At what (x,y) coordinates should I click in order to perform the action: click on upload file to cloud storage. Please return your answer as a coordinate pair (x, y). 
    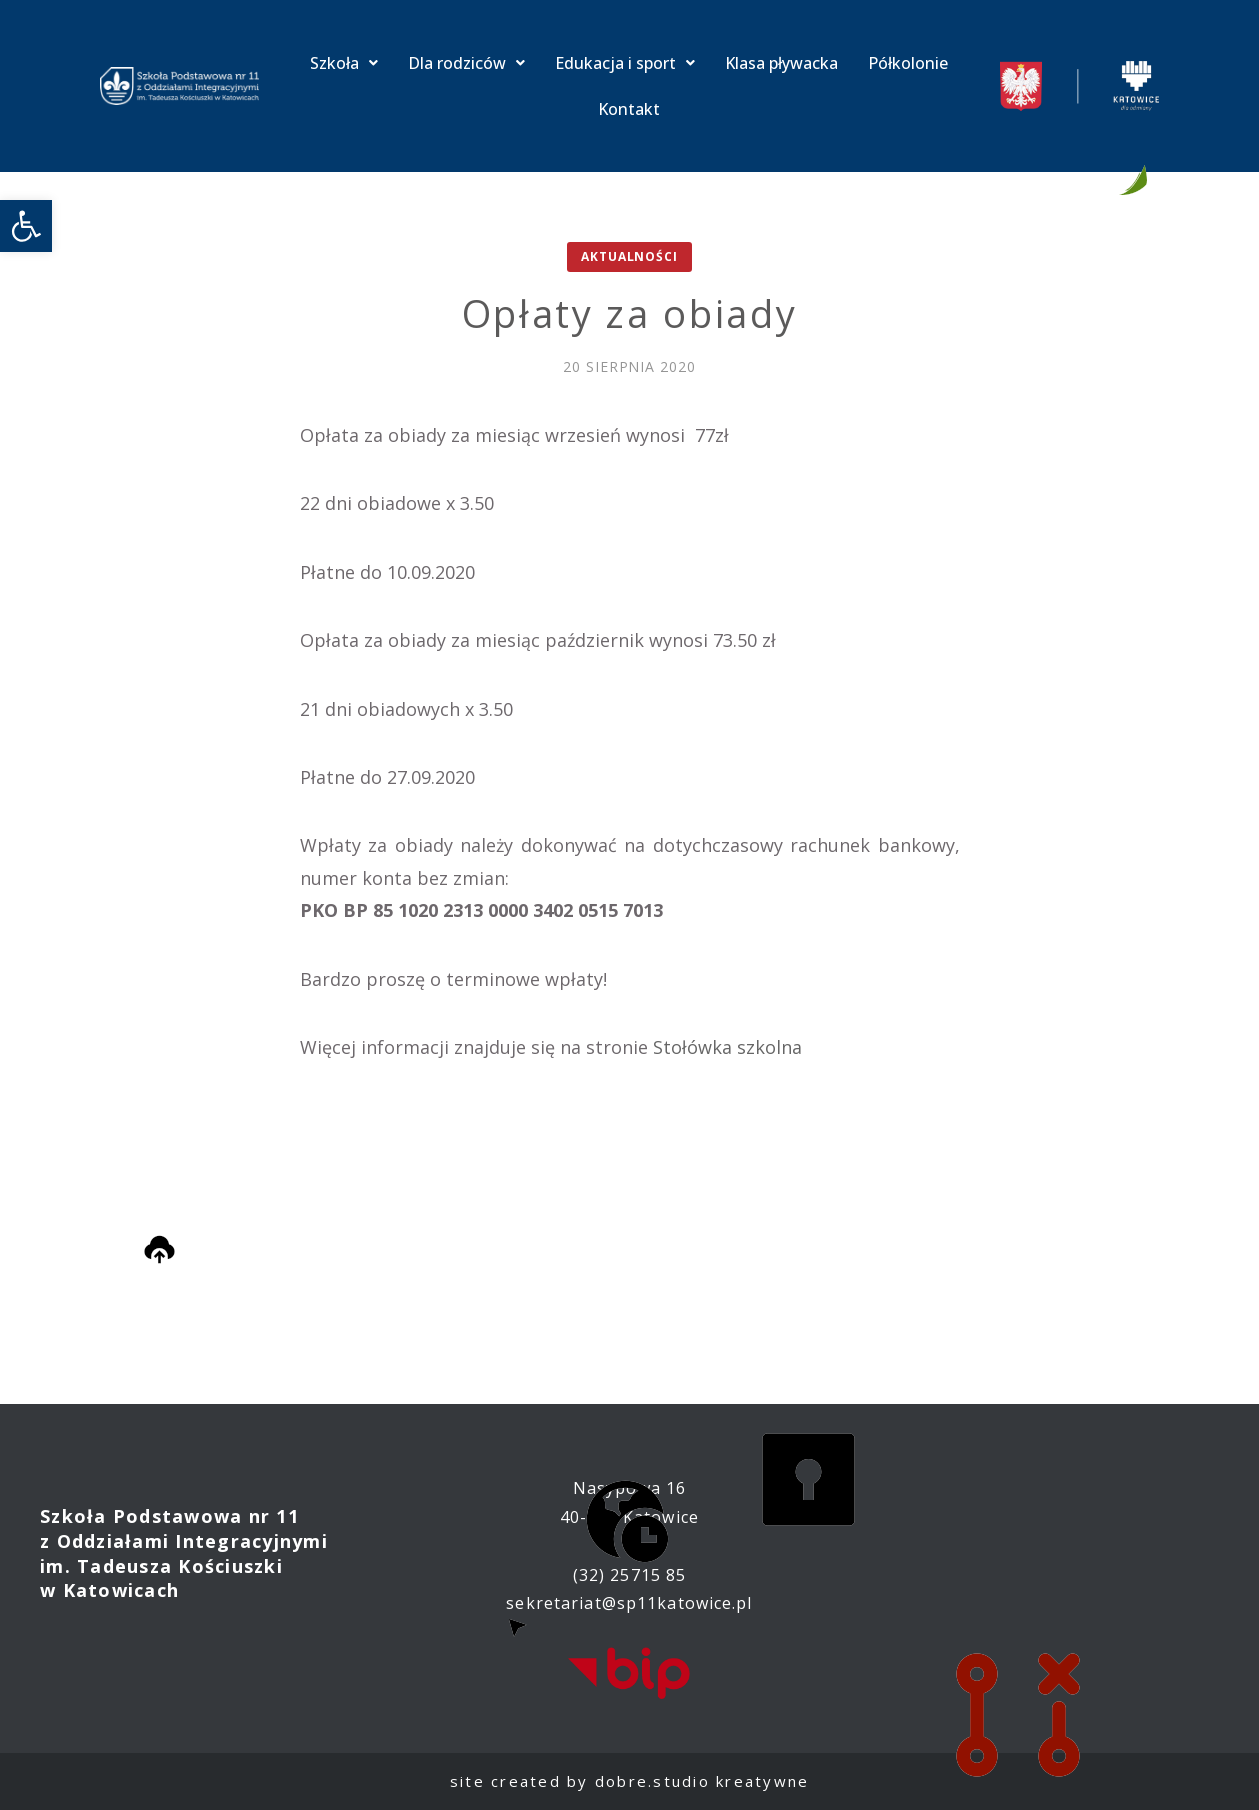
    Looking at the image, I should click on (159, 1249).